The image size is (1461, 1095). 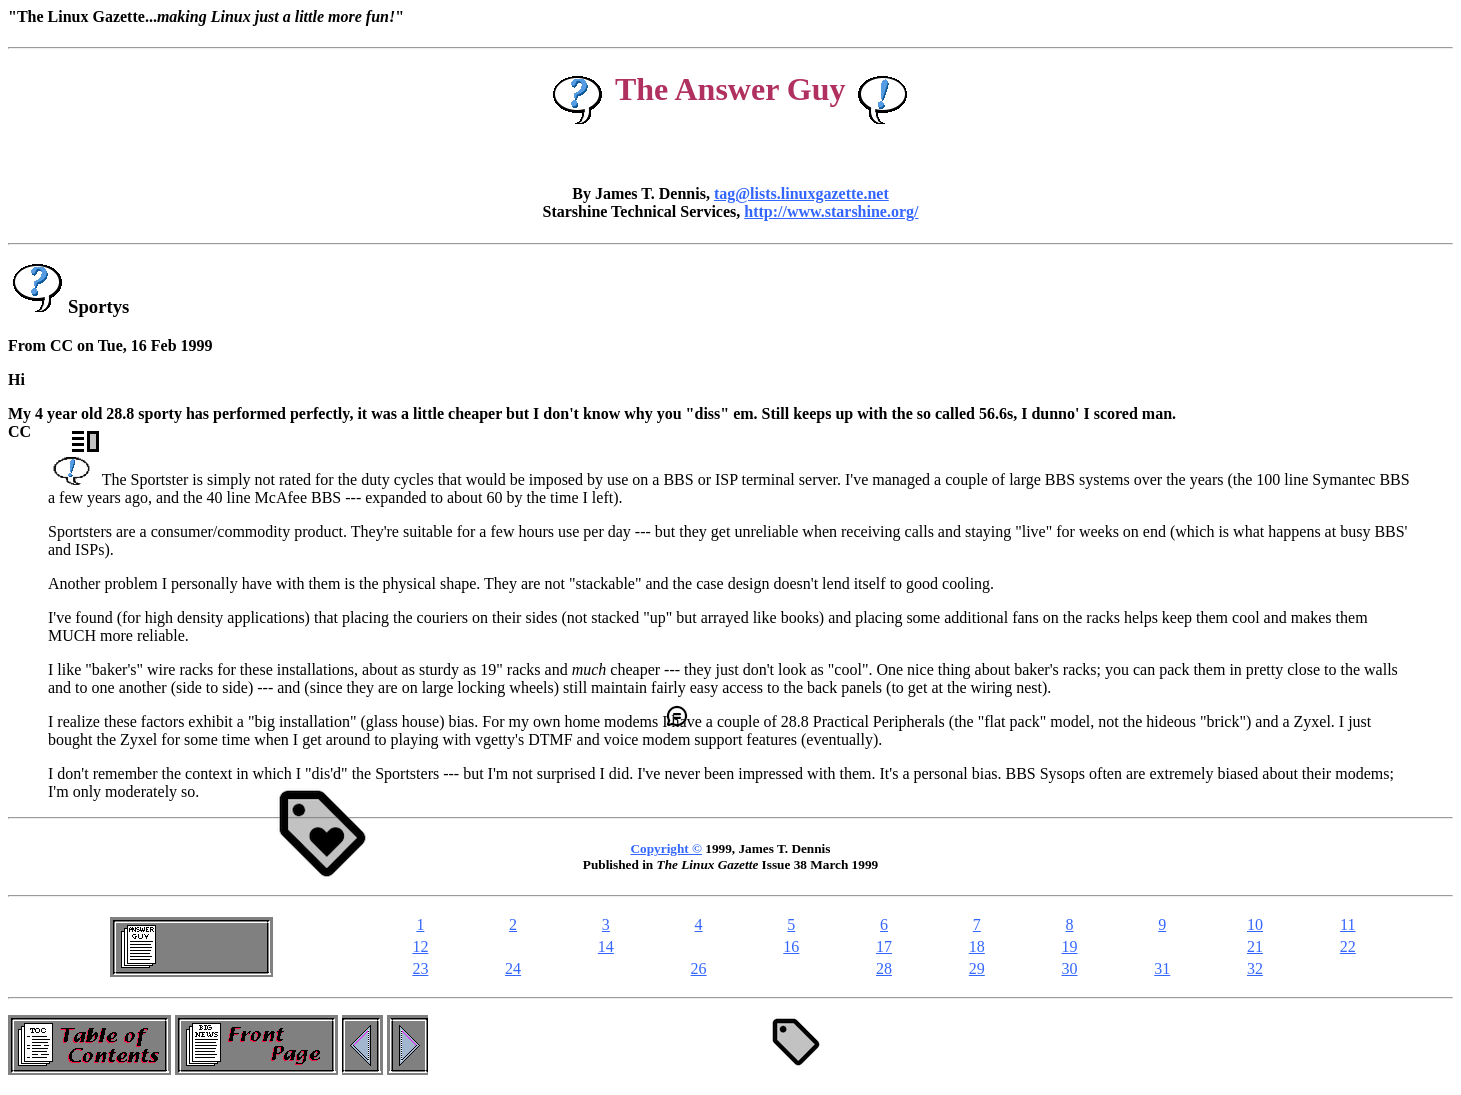 What do you see at coordinates (85, 441) in the screenshot?
I see `split view into vertical panels` at bounding box center [85, 441].